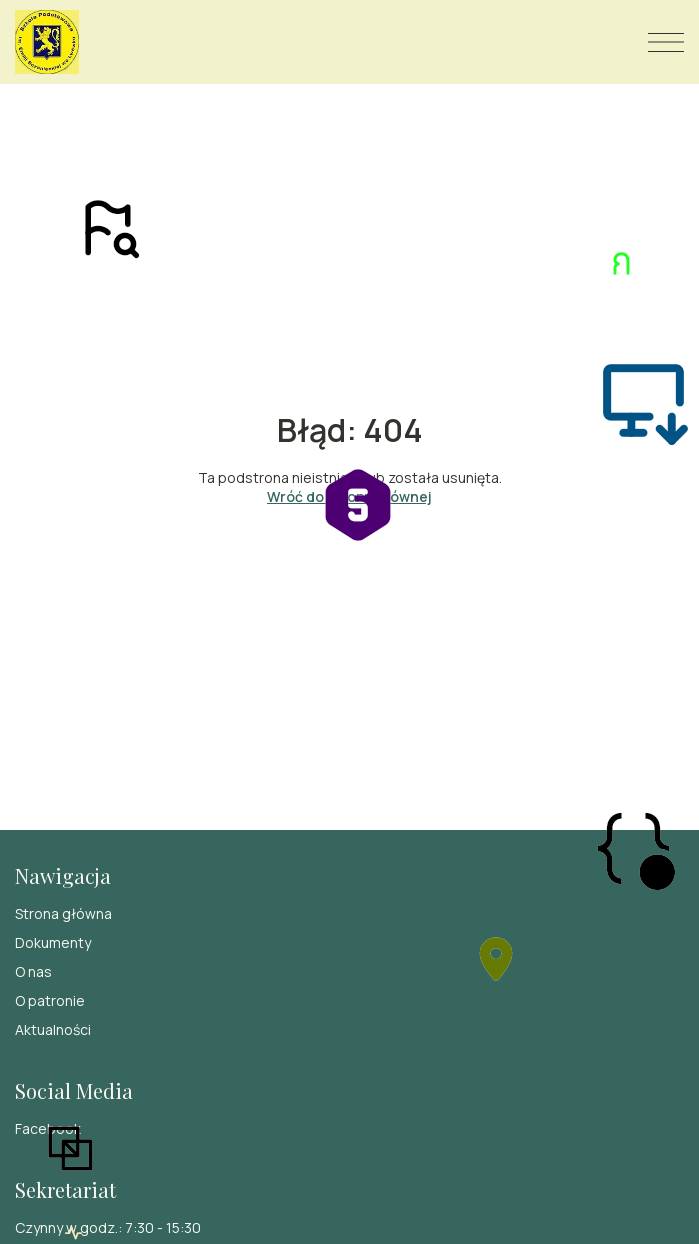 The height and width of the screenshot is (1244, 699). I want to click on view or set a location on the map, so click(496, 959).